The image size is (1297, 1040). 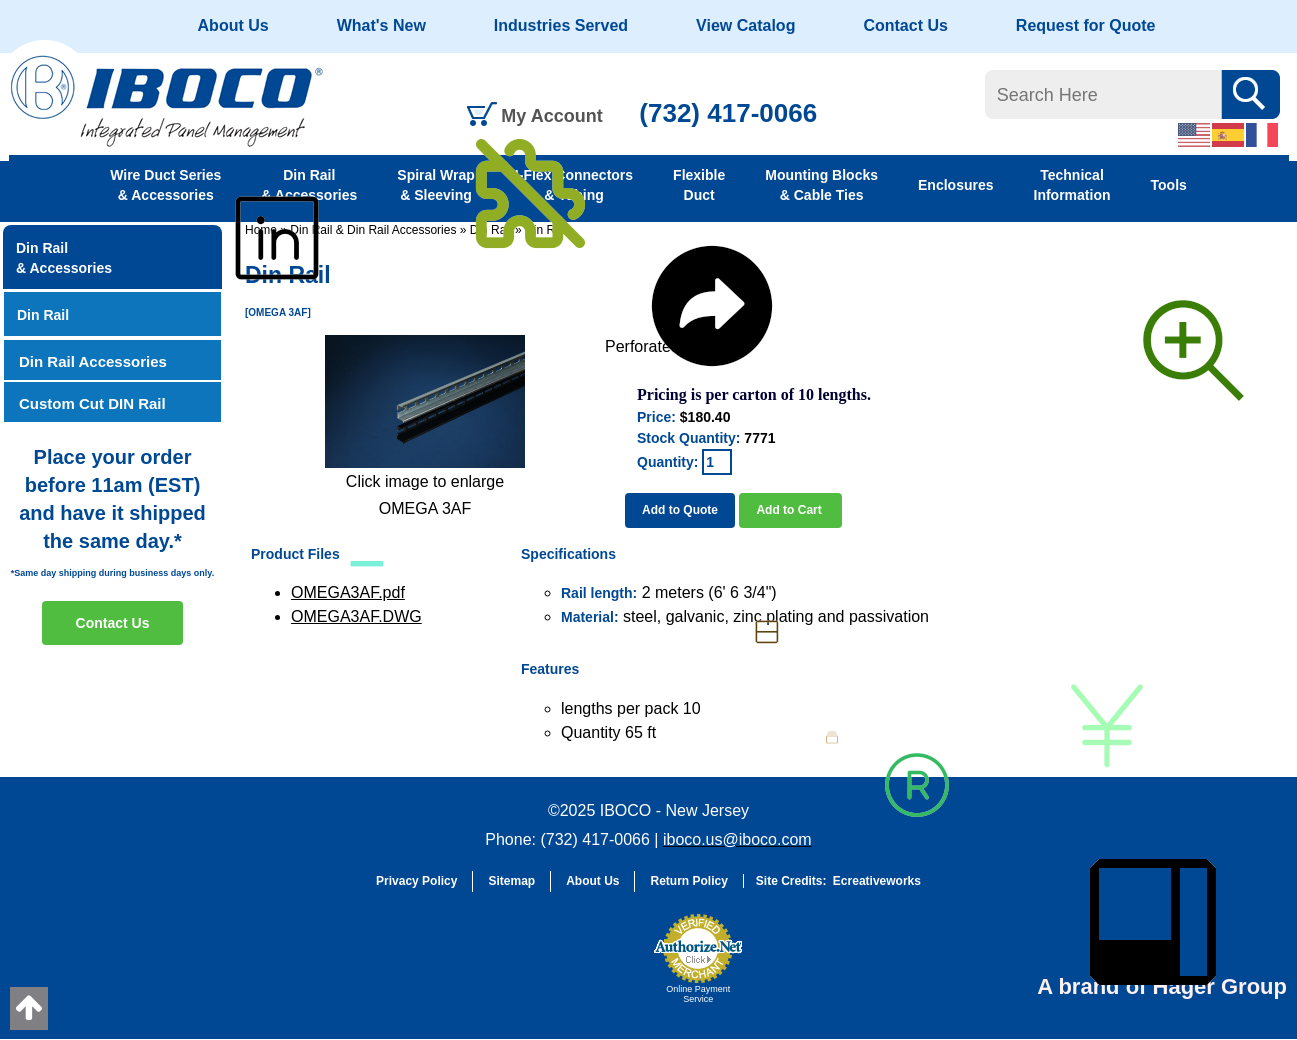 I want to click on toggle left sidebar panel, so click(x=1153, y=922).